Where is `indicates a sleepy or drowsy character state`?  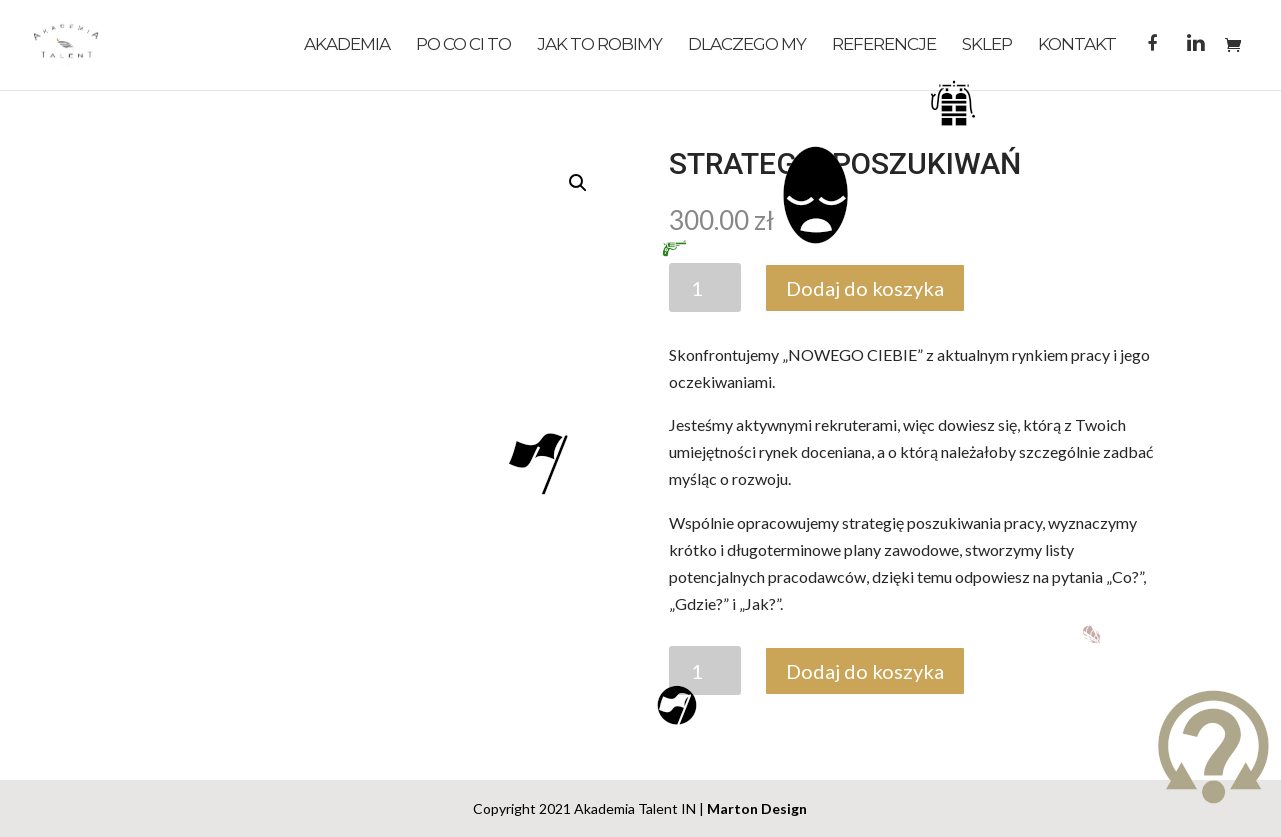
indicates a sleepy or drowsy character state is located at coordinates (817, 195).